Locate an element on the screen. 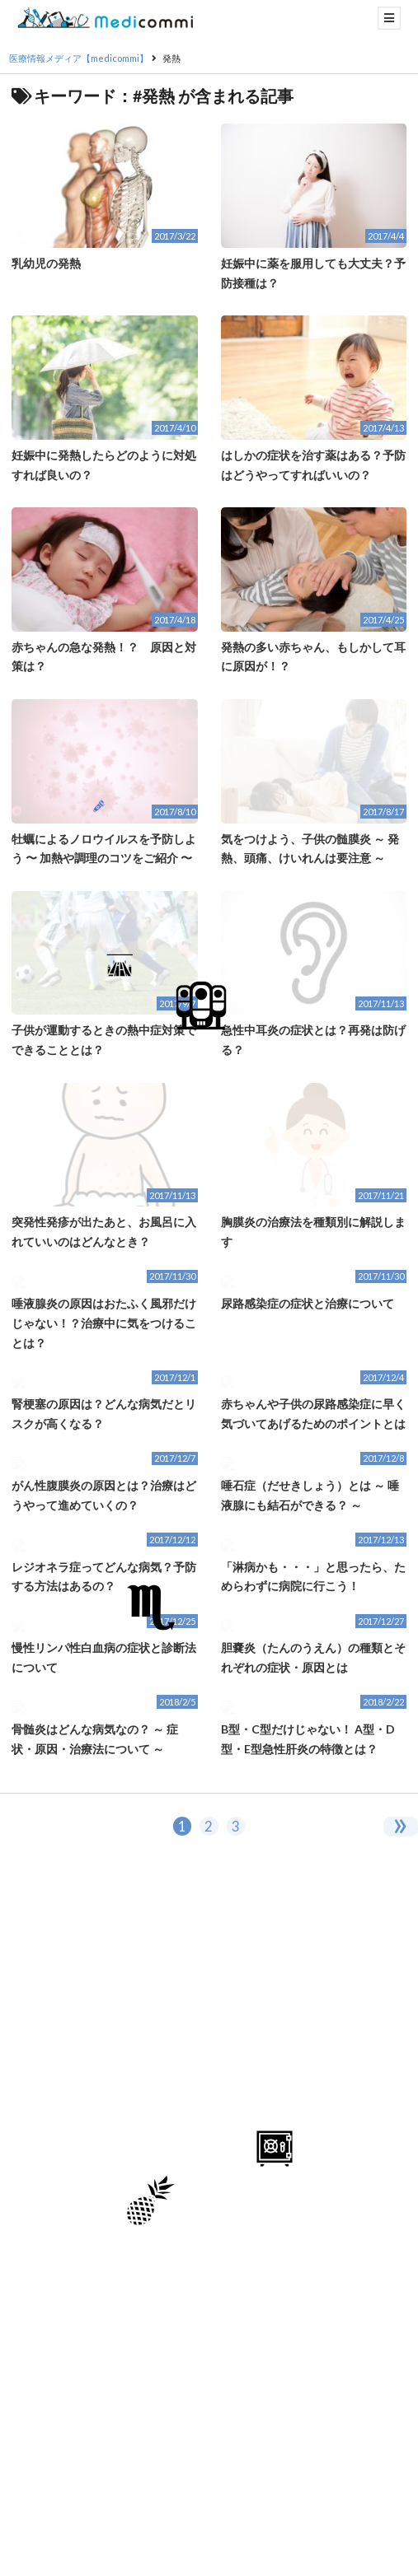 This screenshot has height=2576, width=418. wooden pier or dock structure is located at coordinates (120, 964).